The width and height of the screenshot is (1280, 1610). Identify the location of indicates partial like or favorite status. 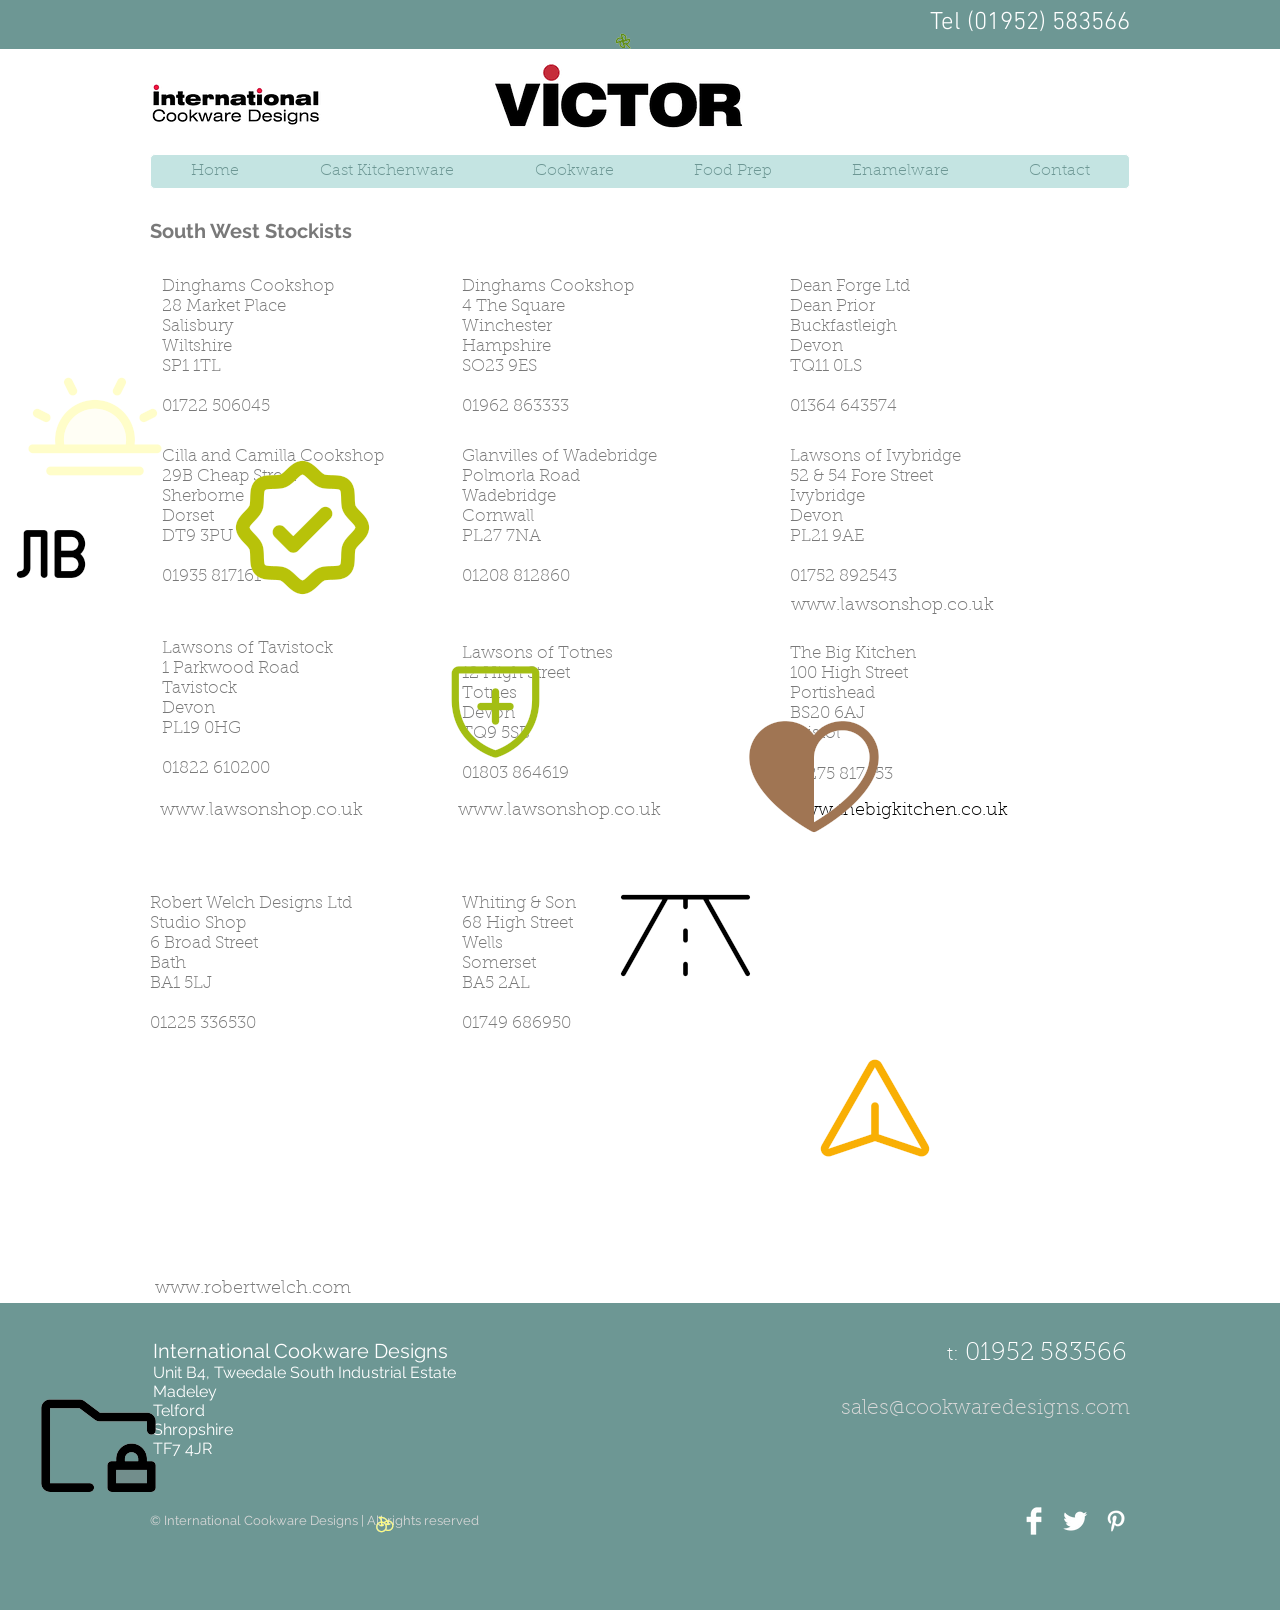
(814, 772).